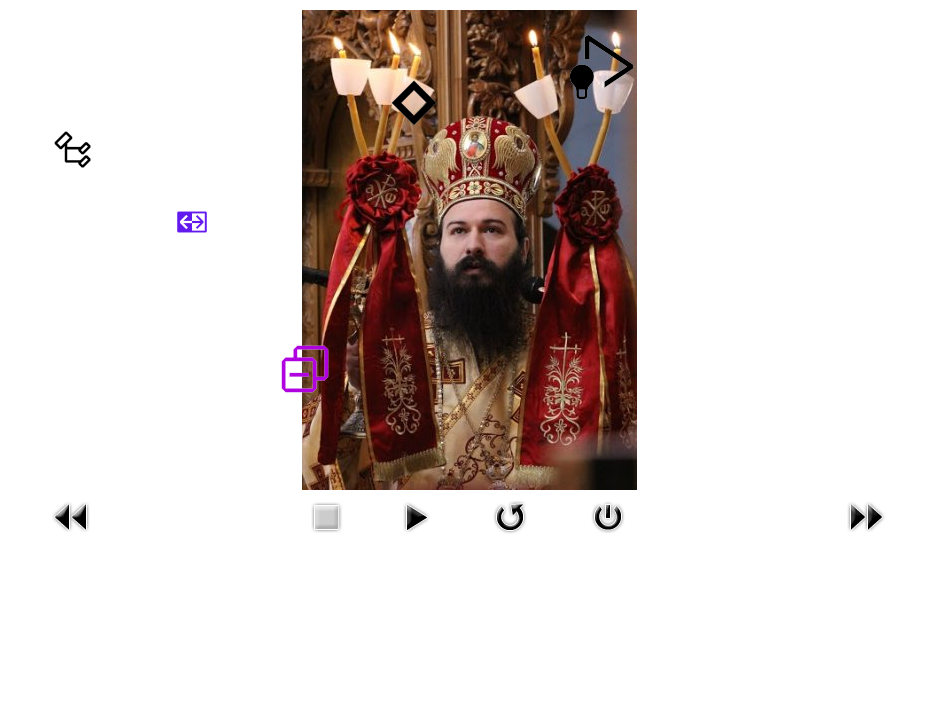 The height and width of the screenshot is (720, 938). Describe the element at coordinates (305, 369) in the screenshot. I see `collapse all expanded items in a tree view` at that location.